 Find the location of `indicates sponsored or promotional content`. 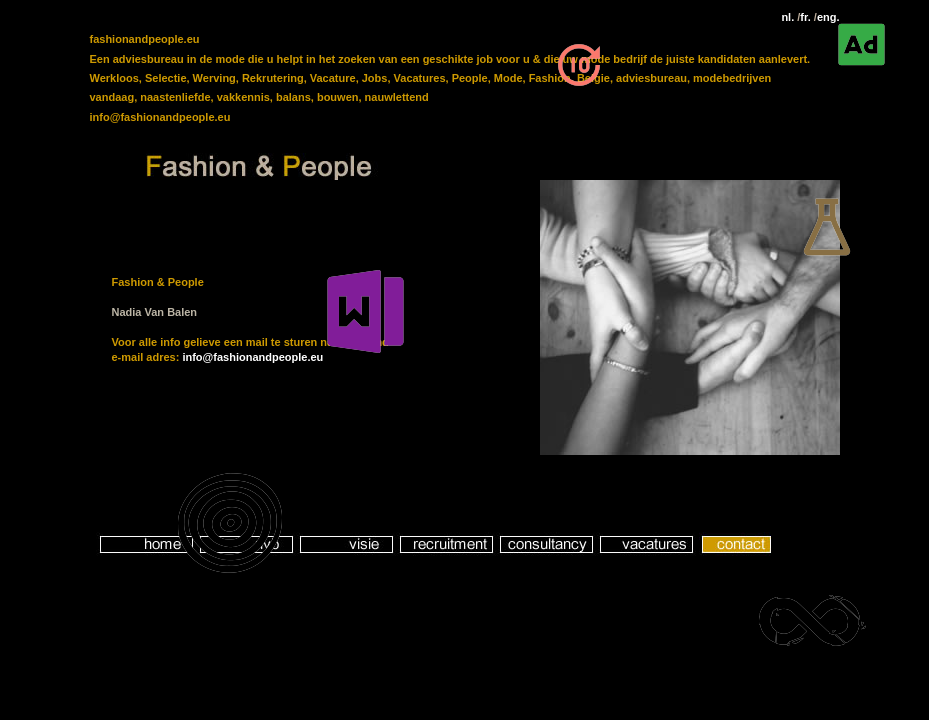

indicates sponsored or promotional content is located at coordinates (861, 44).